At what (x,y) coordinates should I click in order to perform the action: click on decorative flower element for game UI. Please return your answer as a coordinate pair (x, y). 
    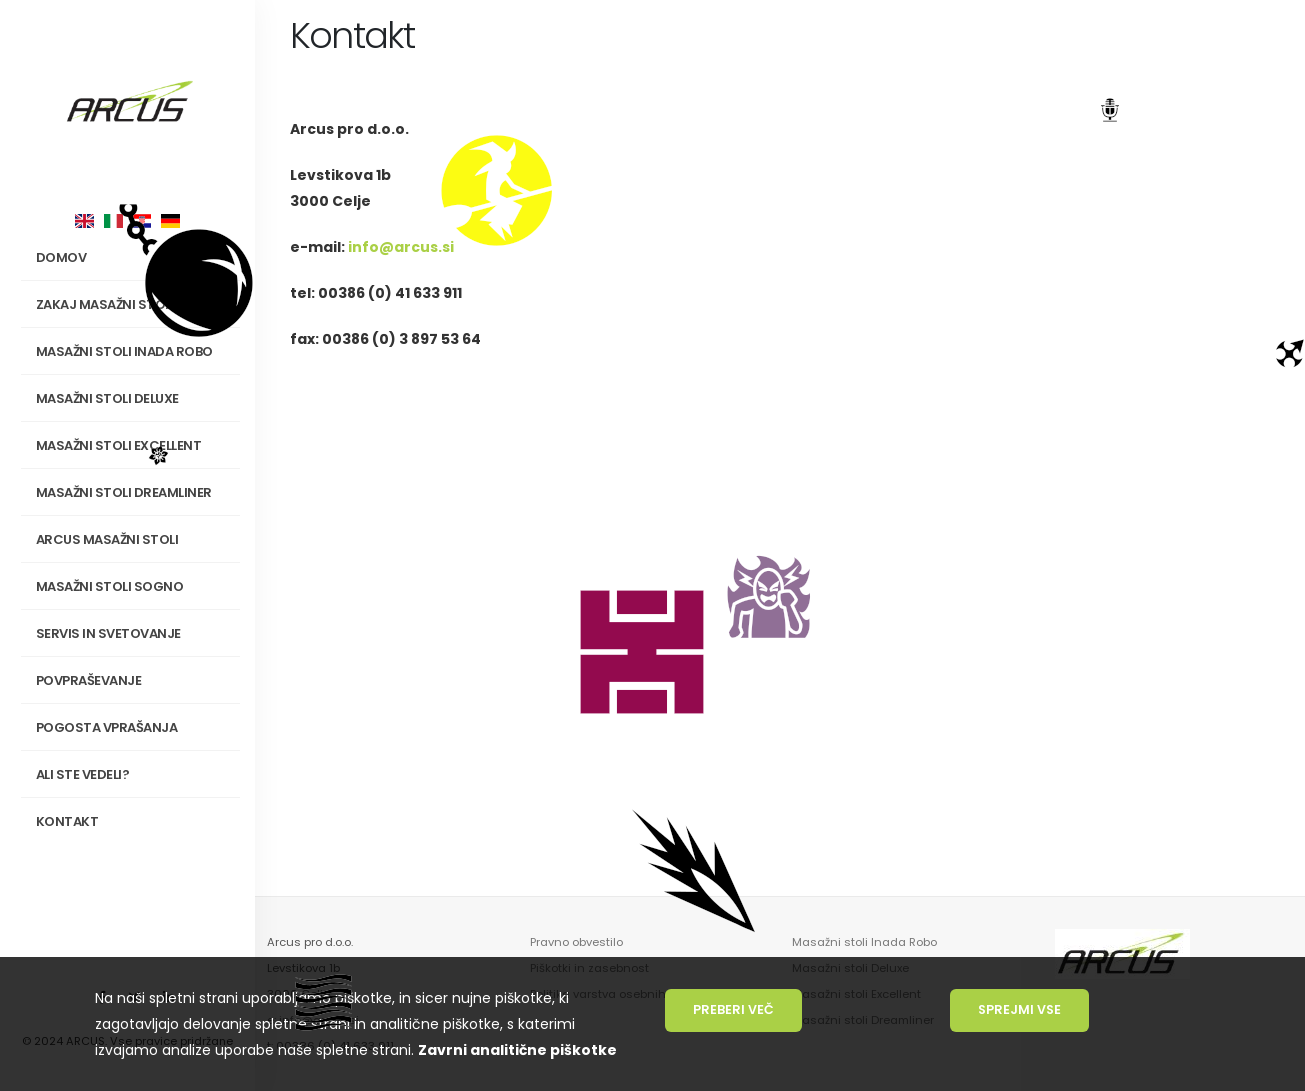
    Looking at the image, I should click on (158, 455).